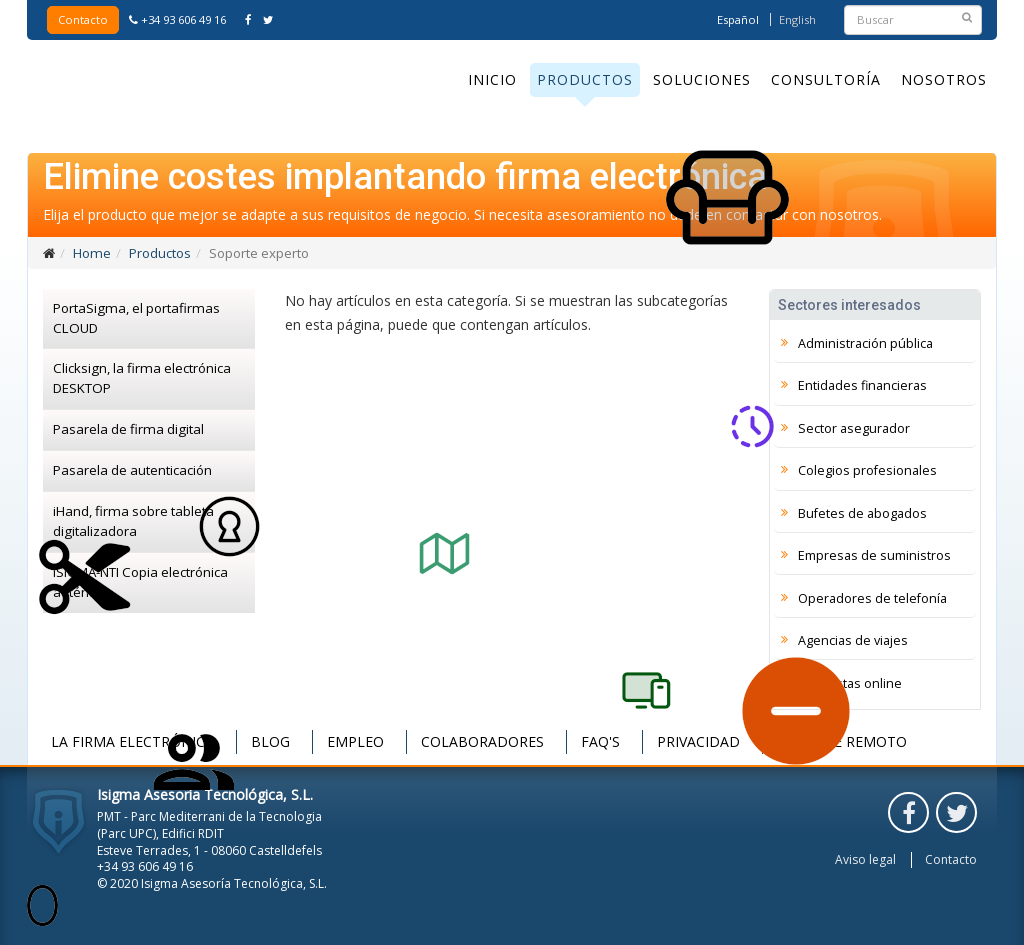 The image size is (1024, 945). I want to click on cut selected content, so click(83, 577).